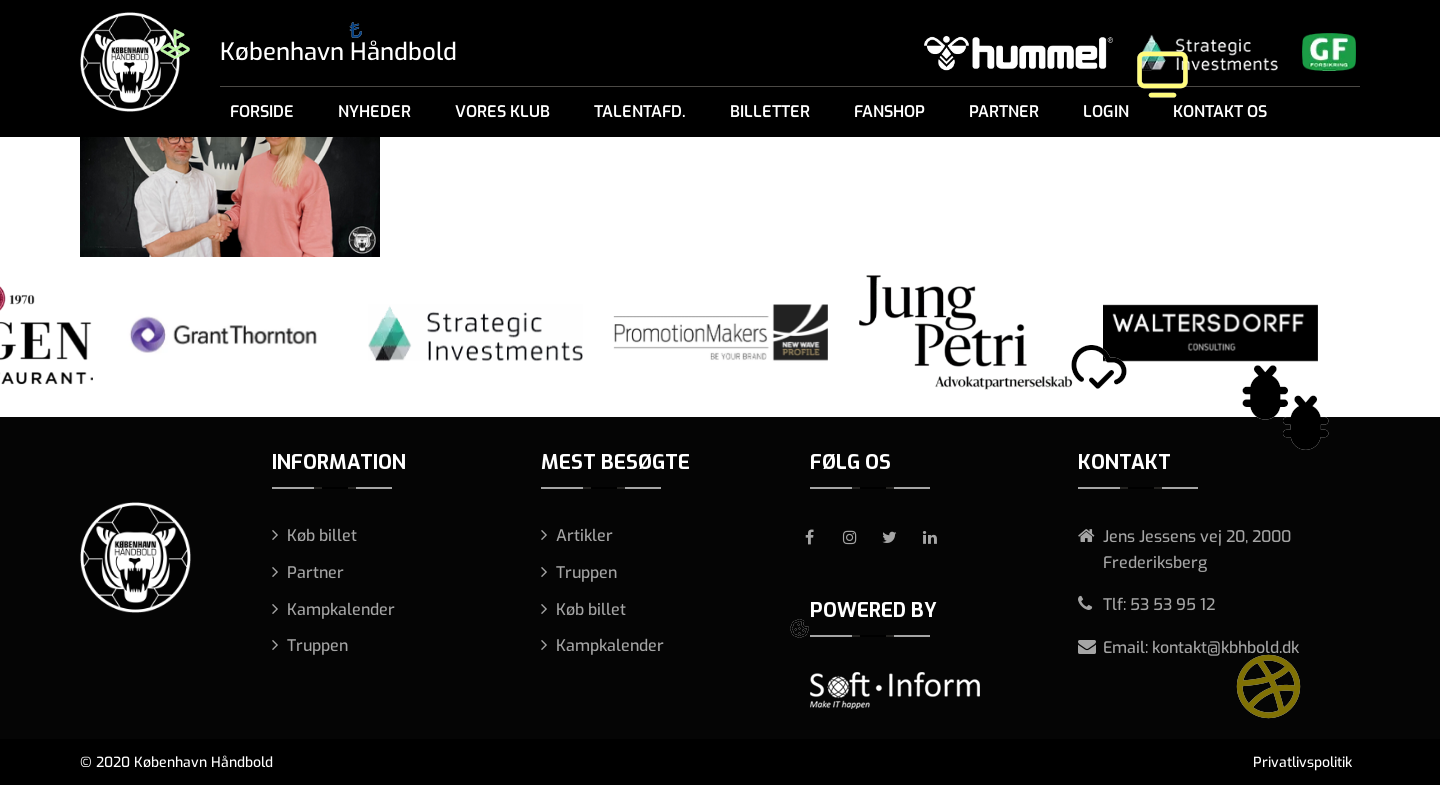 The height and width of the screenshot is (785, 1440). I want to click on access tv or display settings, so click(1162, 74).